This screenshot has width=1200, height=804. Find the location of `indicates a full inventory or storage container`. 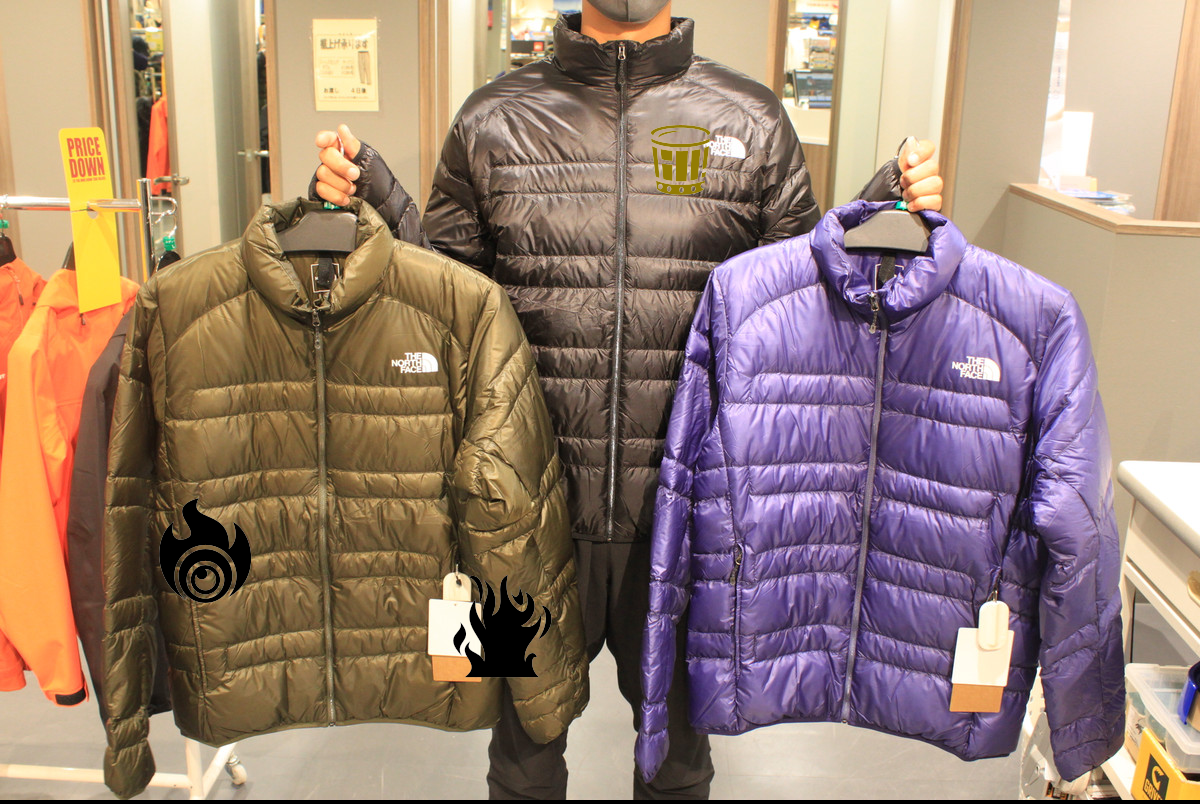

indicates a full inventory or storage container is located at coordinates (680, 148).